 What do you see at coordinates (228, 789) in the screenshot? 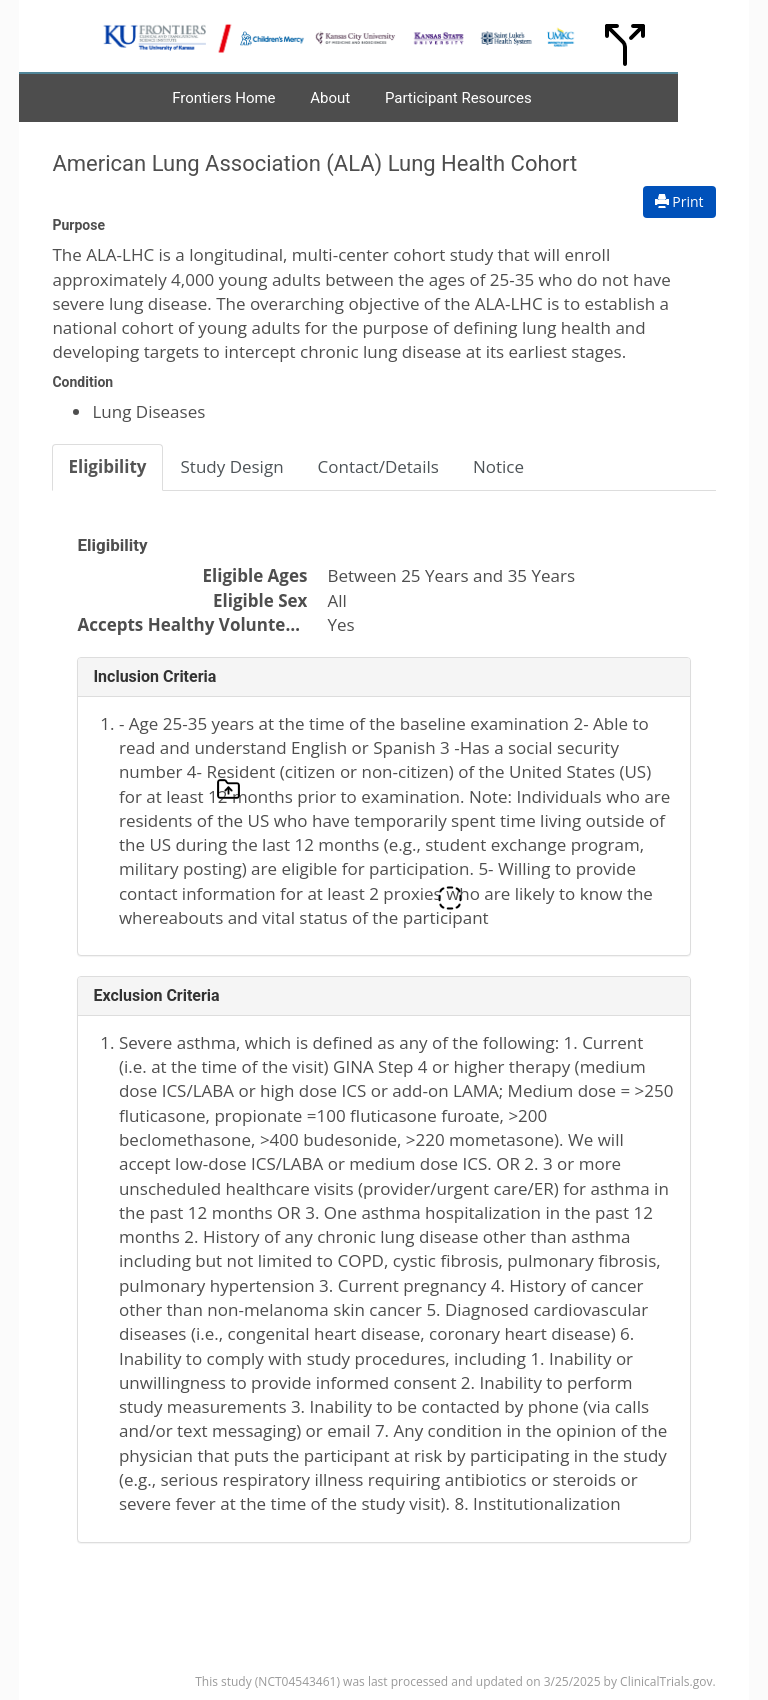
I see `upload files to this folder` at bounding box center [228, 789].